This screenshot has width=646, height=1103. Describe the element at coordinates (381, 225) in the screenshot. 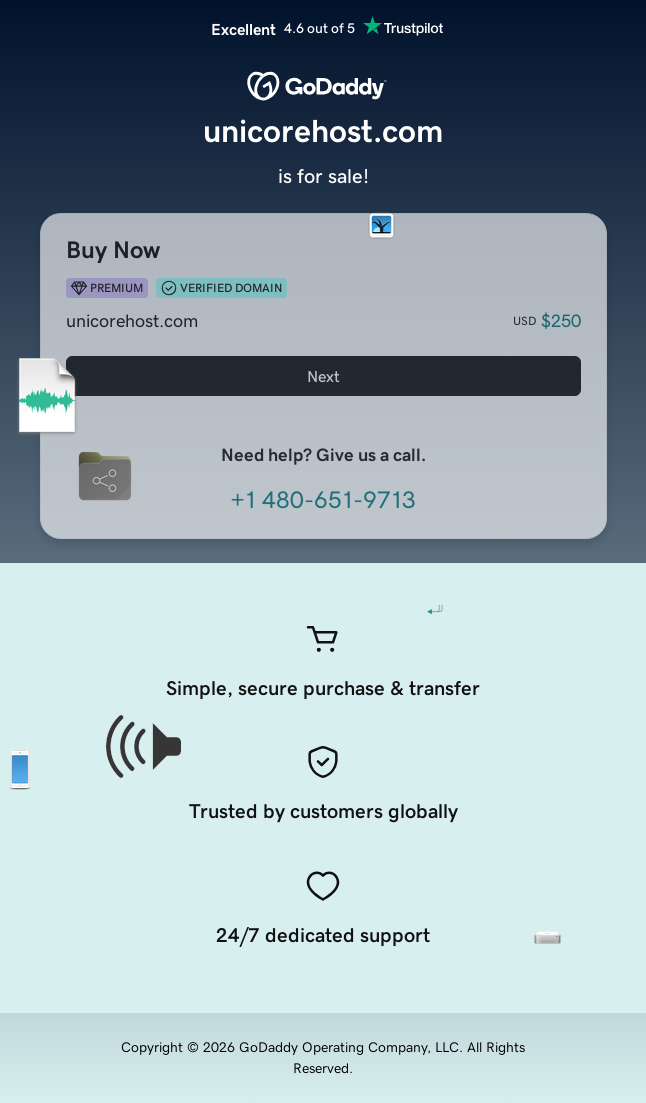

I see `open shotwell photo manager` at that location.